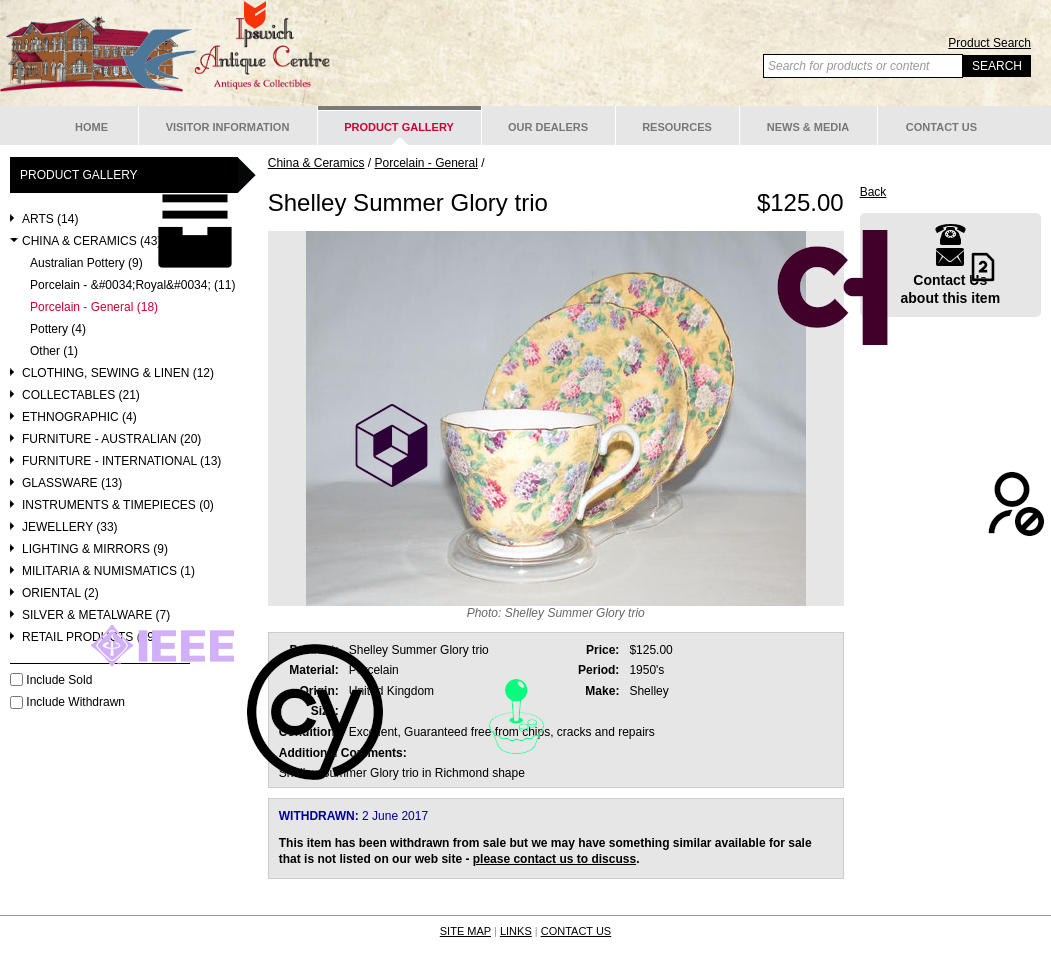 This screenshot has height=957, width=1051. Describe the element at coordinates (162, 645) in the screenshot. I see `IEEE organization logo` at that location.